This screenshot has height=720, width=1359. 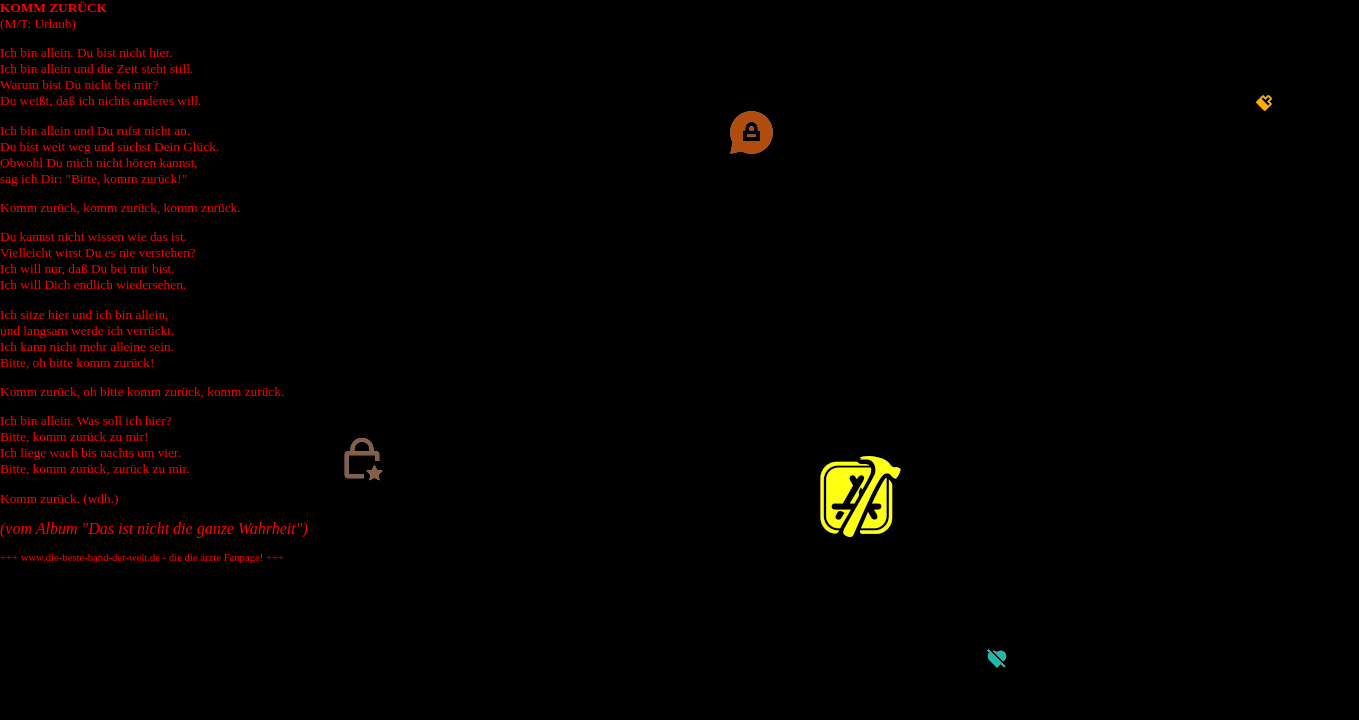 What do you see at coordinates (1264, 102) in the screenshot?
I see `access brush or painting tools` at bounding box center [1264, 102].